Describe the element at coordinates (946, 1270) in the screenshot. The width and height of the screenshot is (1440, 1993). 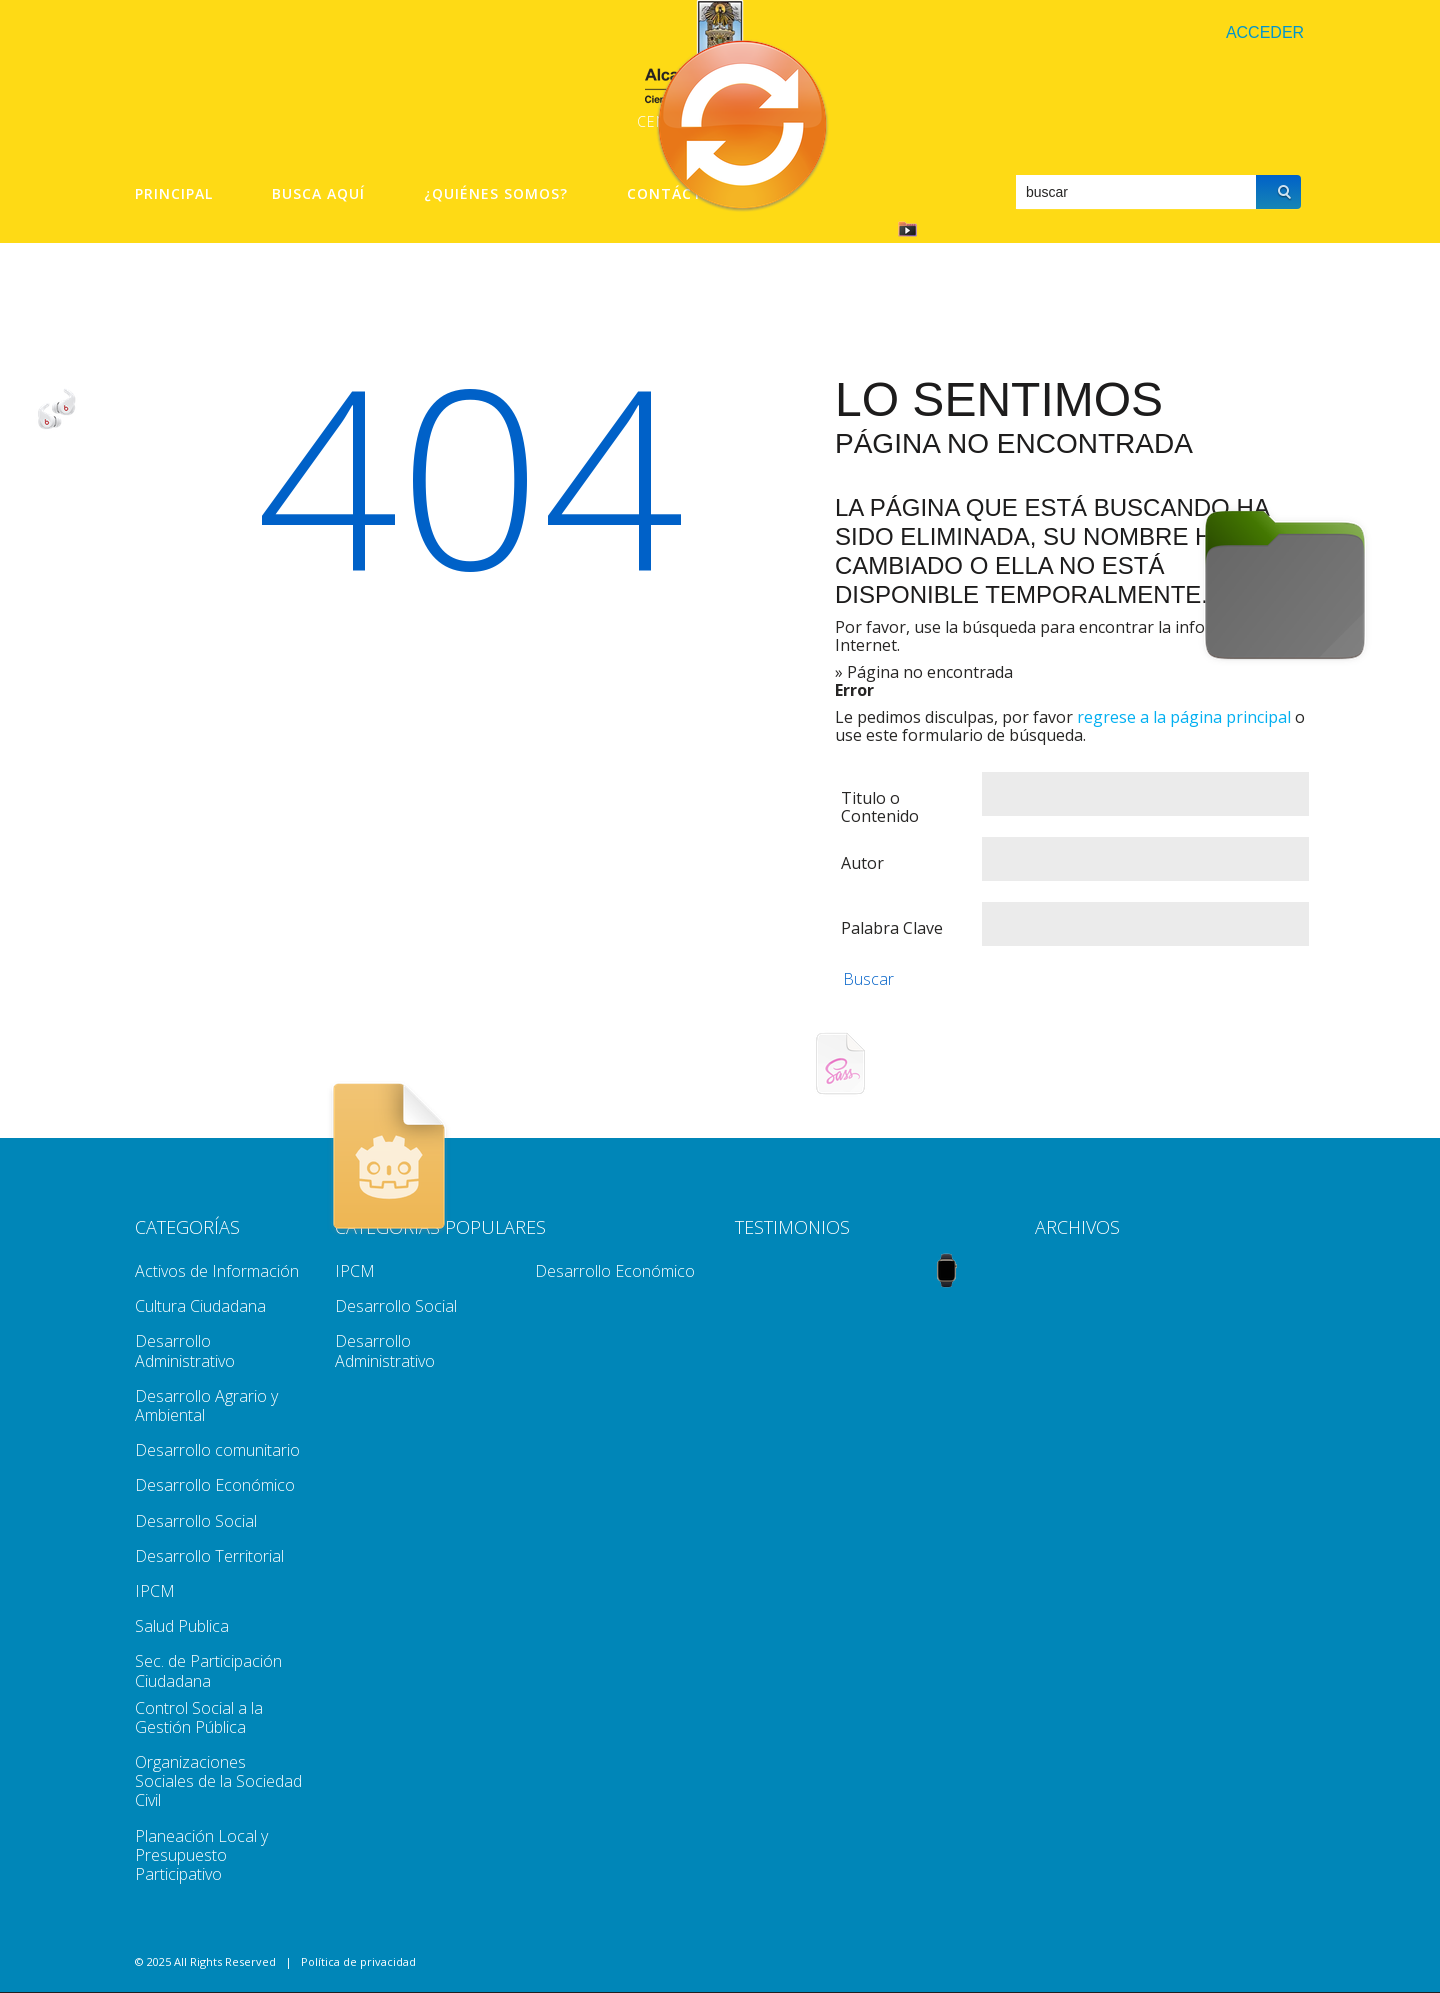
I see `apple watch series 9 device icon` at that location.